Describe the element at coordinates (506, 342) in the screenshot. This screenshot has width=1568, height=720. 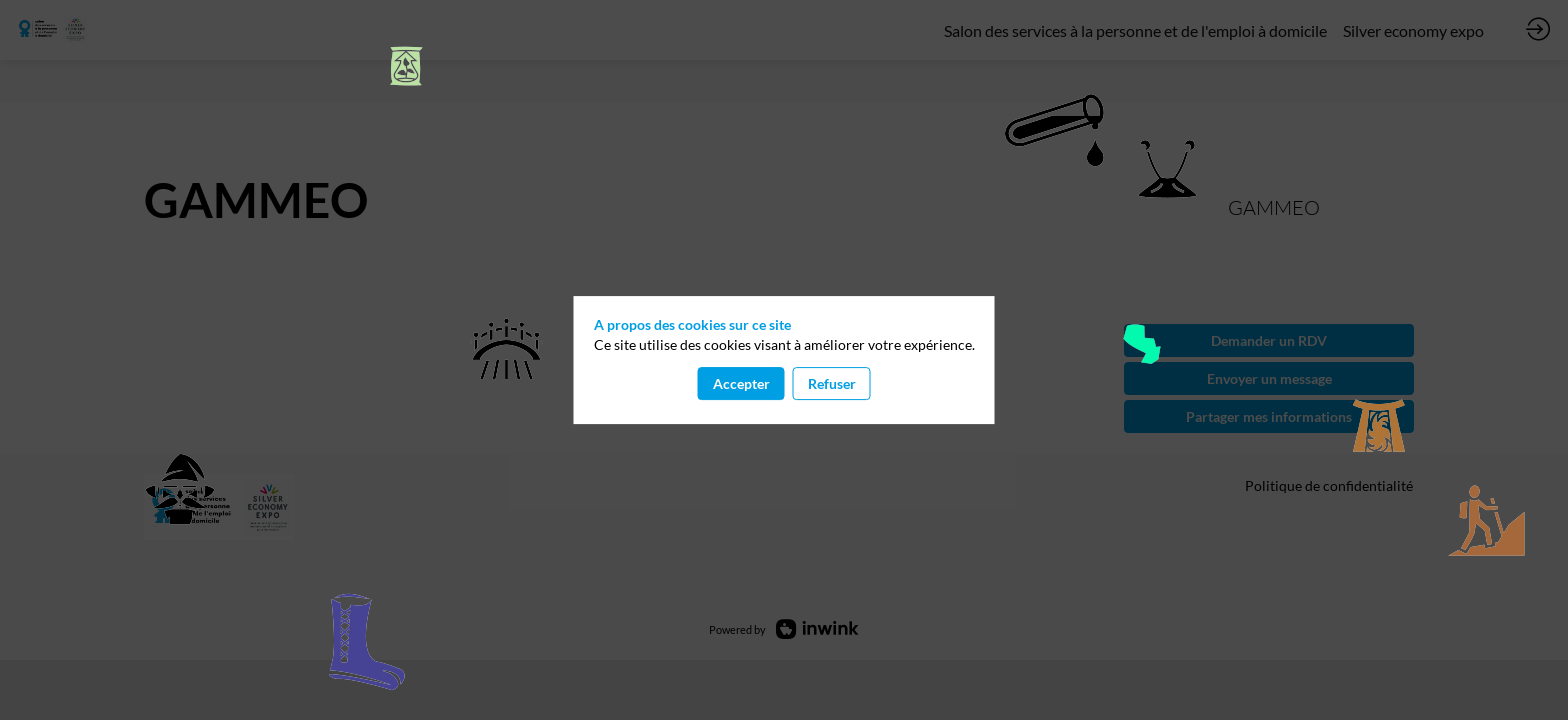
I see `access japanese garden or zen-themed content` at that location.